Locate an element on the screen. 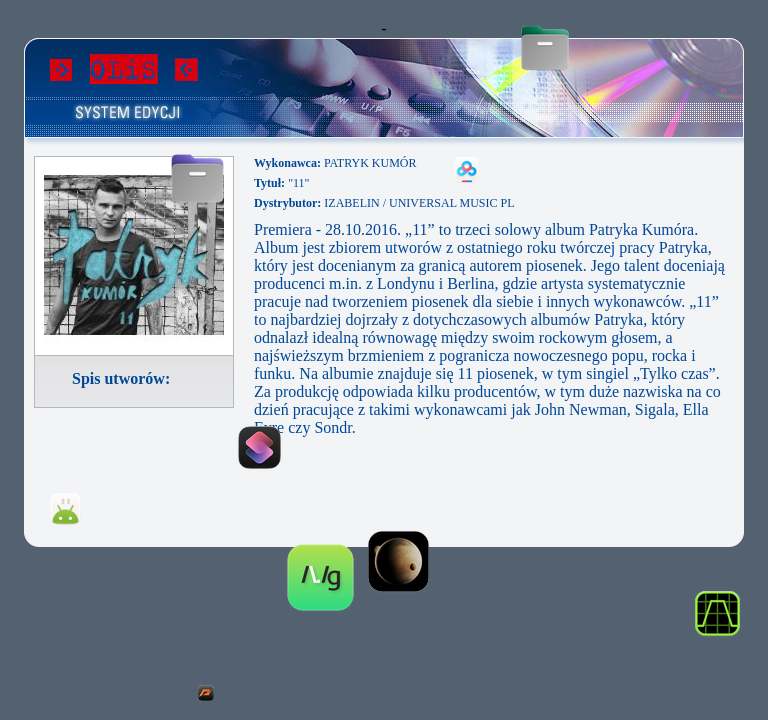 This screenshot has height=720, width=768. open regex tester application is located at coordinates (320, 577).